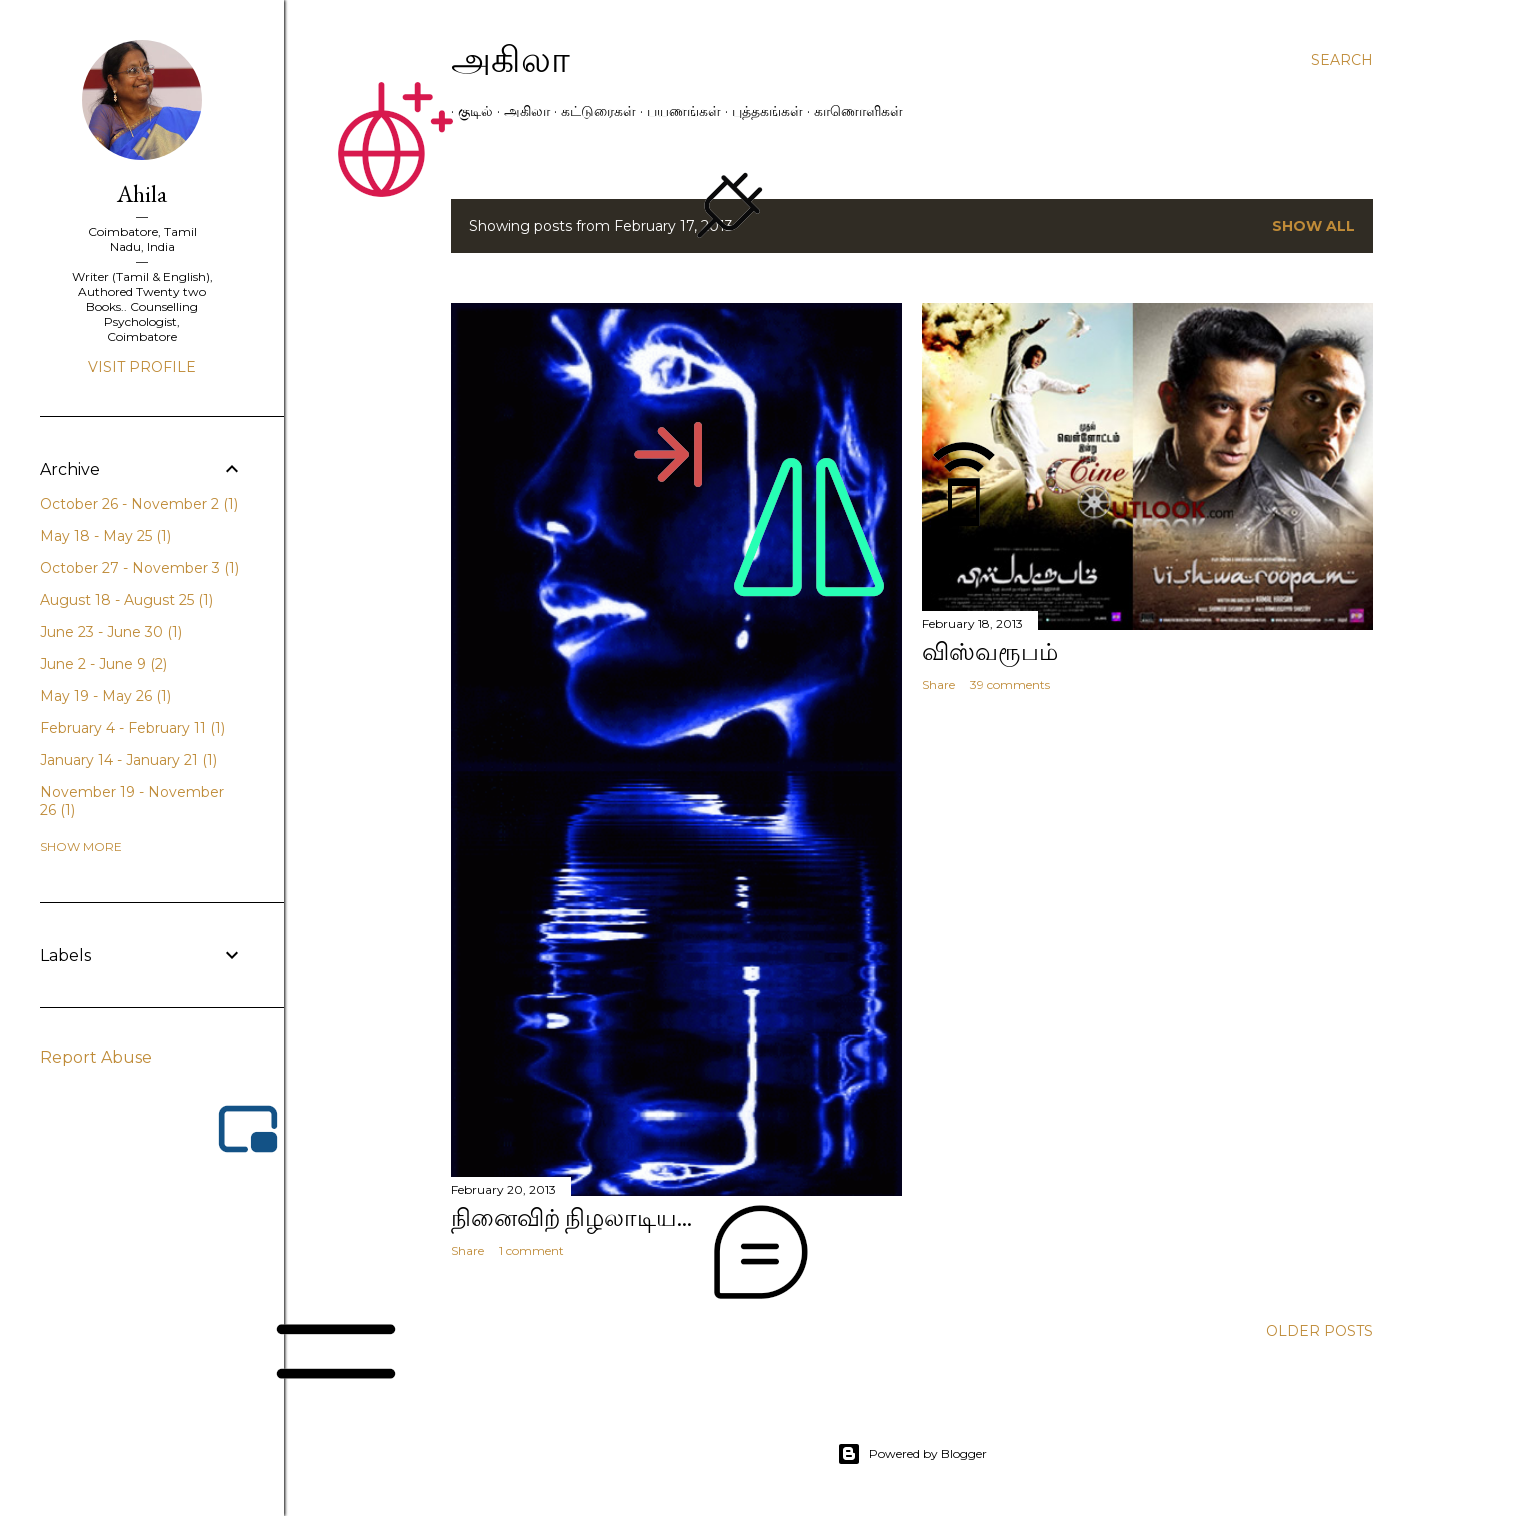  What do you see at coordinates (669, 454) in the screenshot?
I see `navigate to the next item or page` at bounding box center [669, 454].